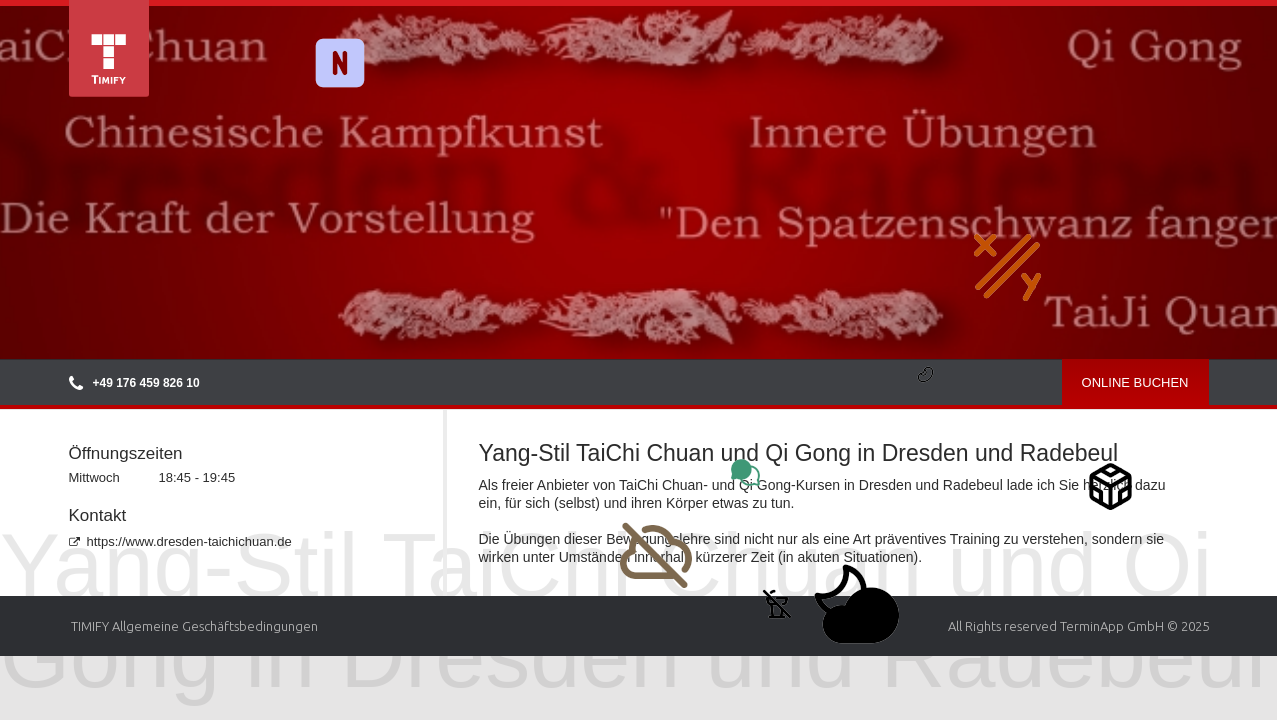 This screenshot has height=720, width=1277. What do you see at coordinates (855, 608) in the screenshot?
I see `indicates nighttime or evening weather conditions` at bounding box center [855, 608].